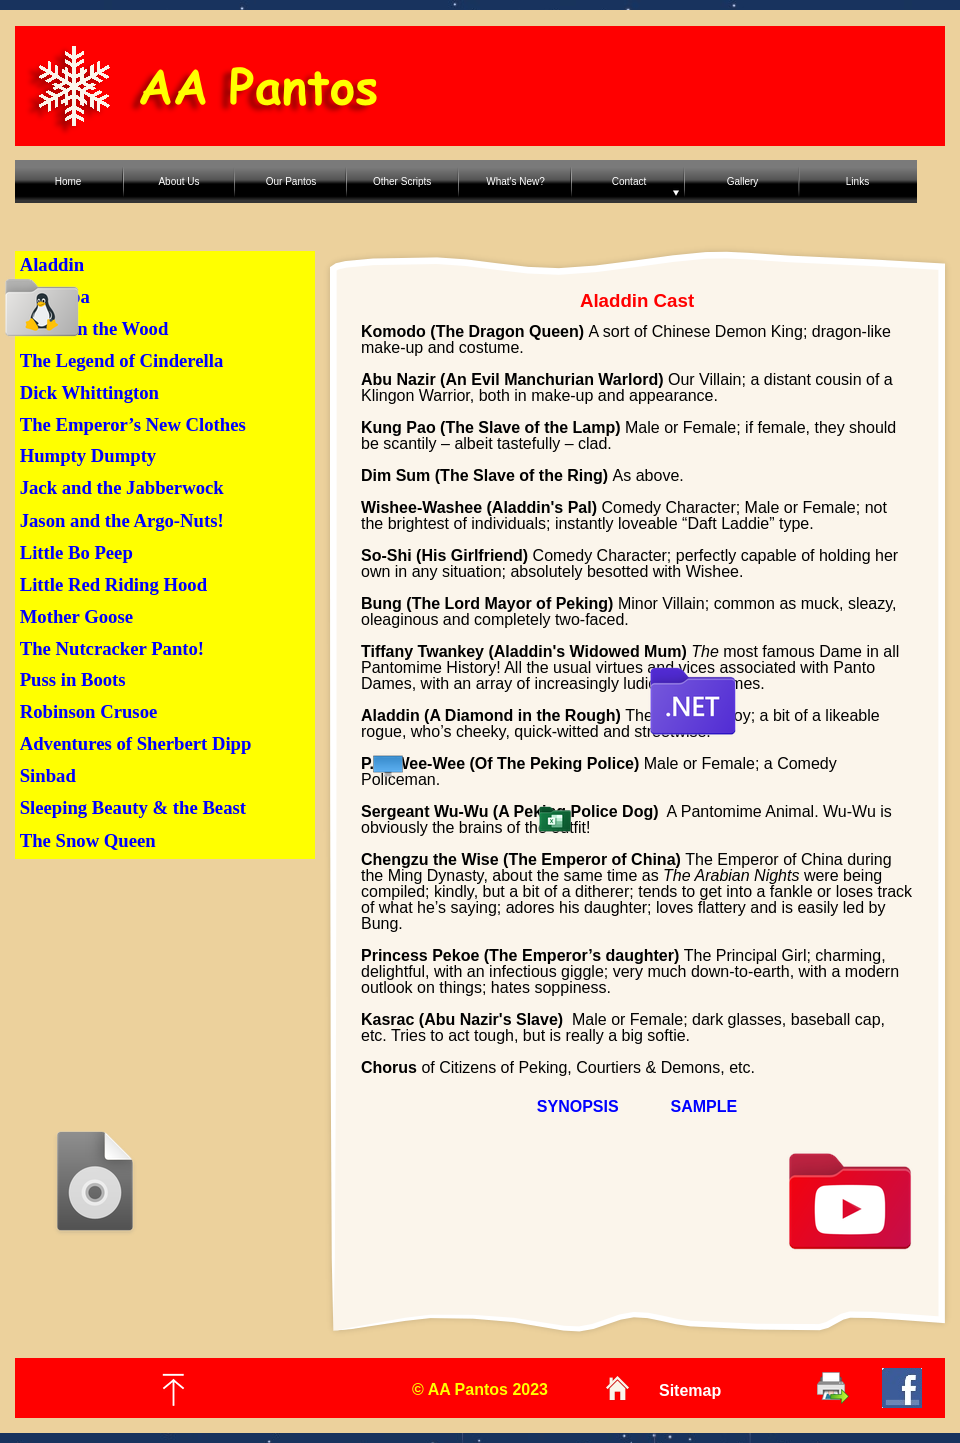  What do you see at coordinates (388, 763) in the screenshot?
I see `apple pro display xdr monitor` at bounding box center [388, 763].